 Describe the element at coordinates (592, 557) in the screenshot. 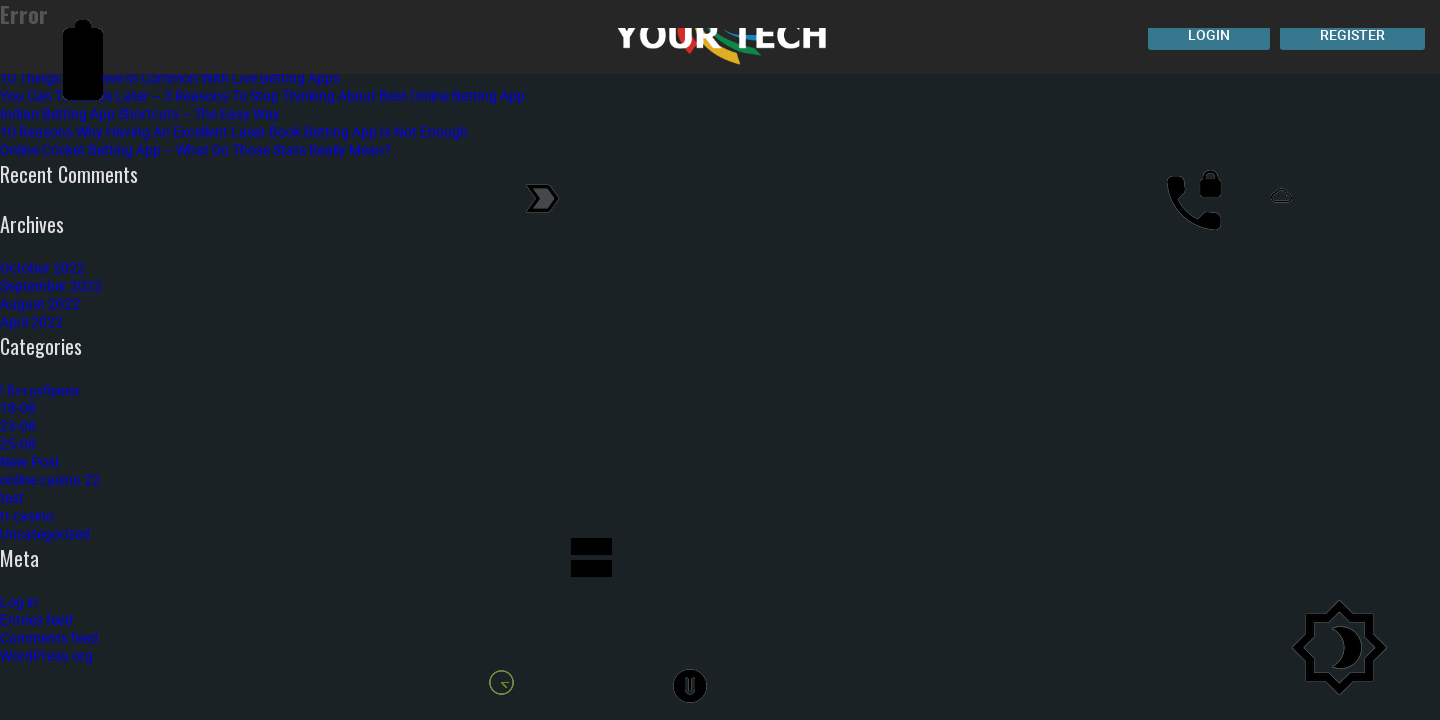

I see `switch to agenda or list view` at that location.